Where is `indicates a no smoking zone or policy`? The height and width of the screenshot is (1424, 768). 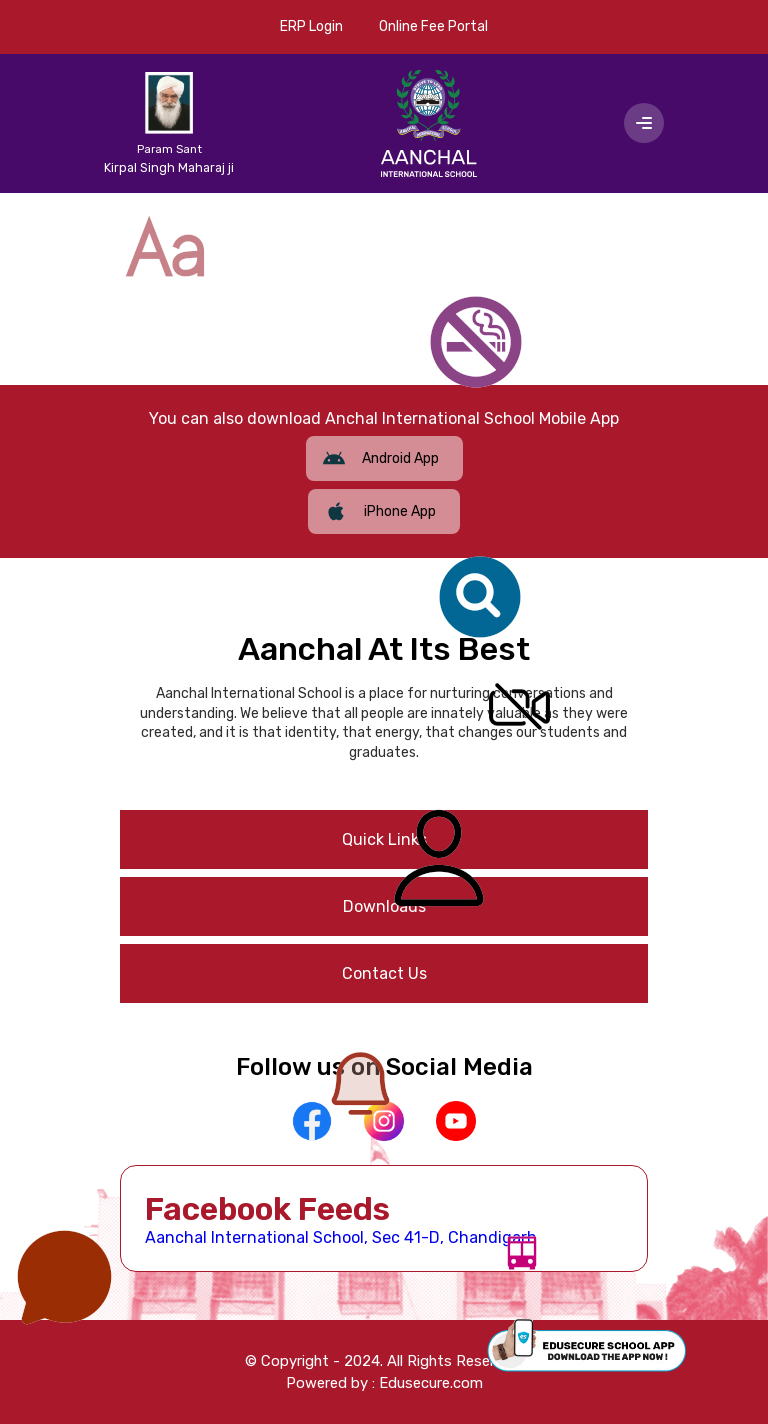
indicates a no smoking zone or policy is located at coordinates (476, 342).